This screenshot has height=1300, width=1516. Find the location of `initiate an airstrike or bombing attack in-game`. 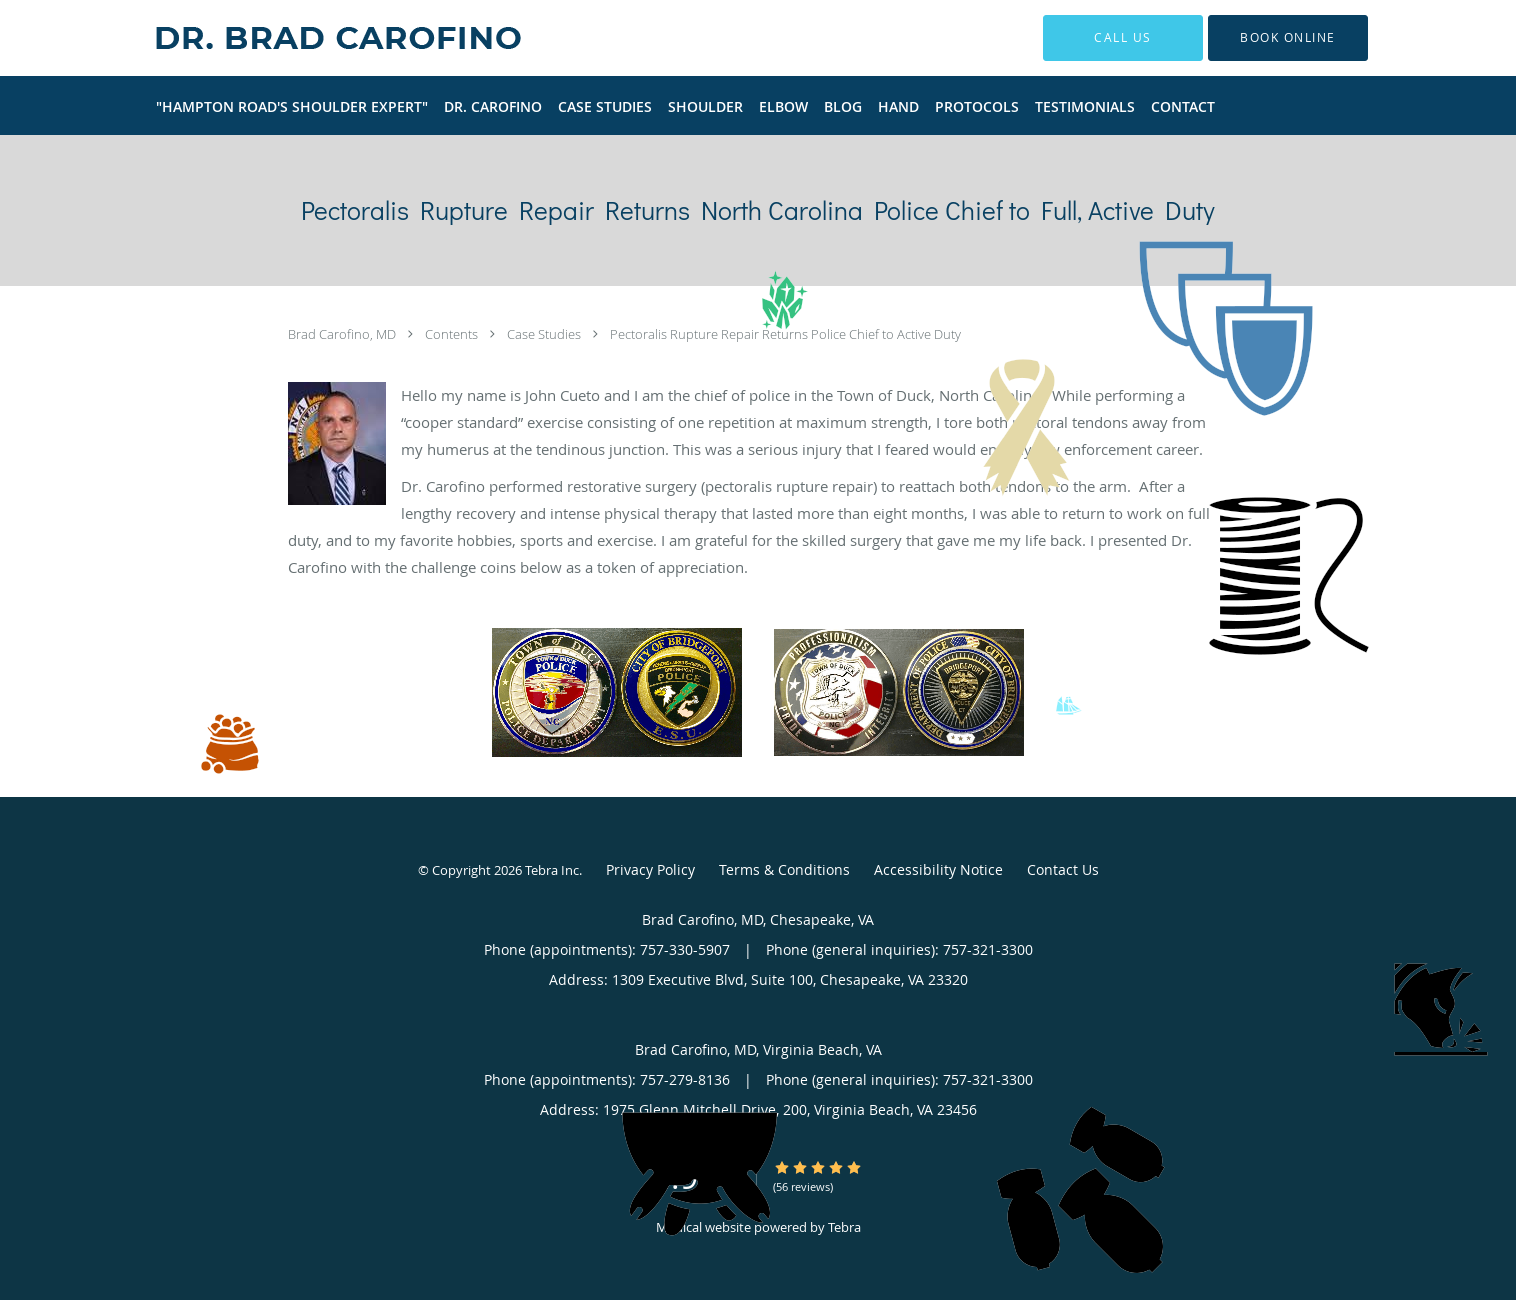

initiate an airstrike or bombing attack in-game is located at coordinates (1080, 1190).